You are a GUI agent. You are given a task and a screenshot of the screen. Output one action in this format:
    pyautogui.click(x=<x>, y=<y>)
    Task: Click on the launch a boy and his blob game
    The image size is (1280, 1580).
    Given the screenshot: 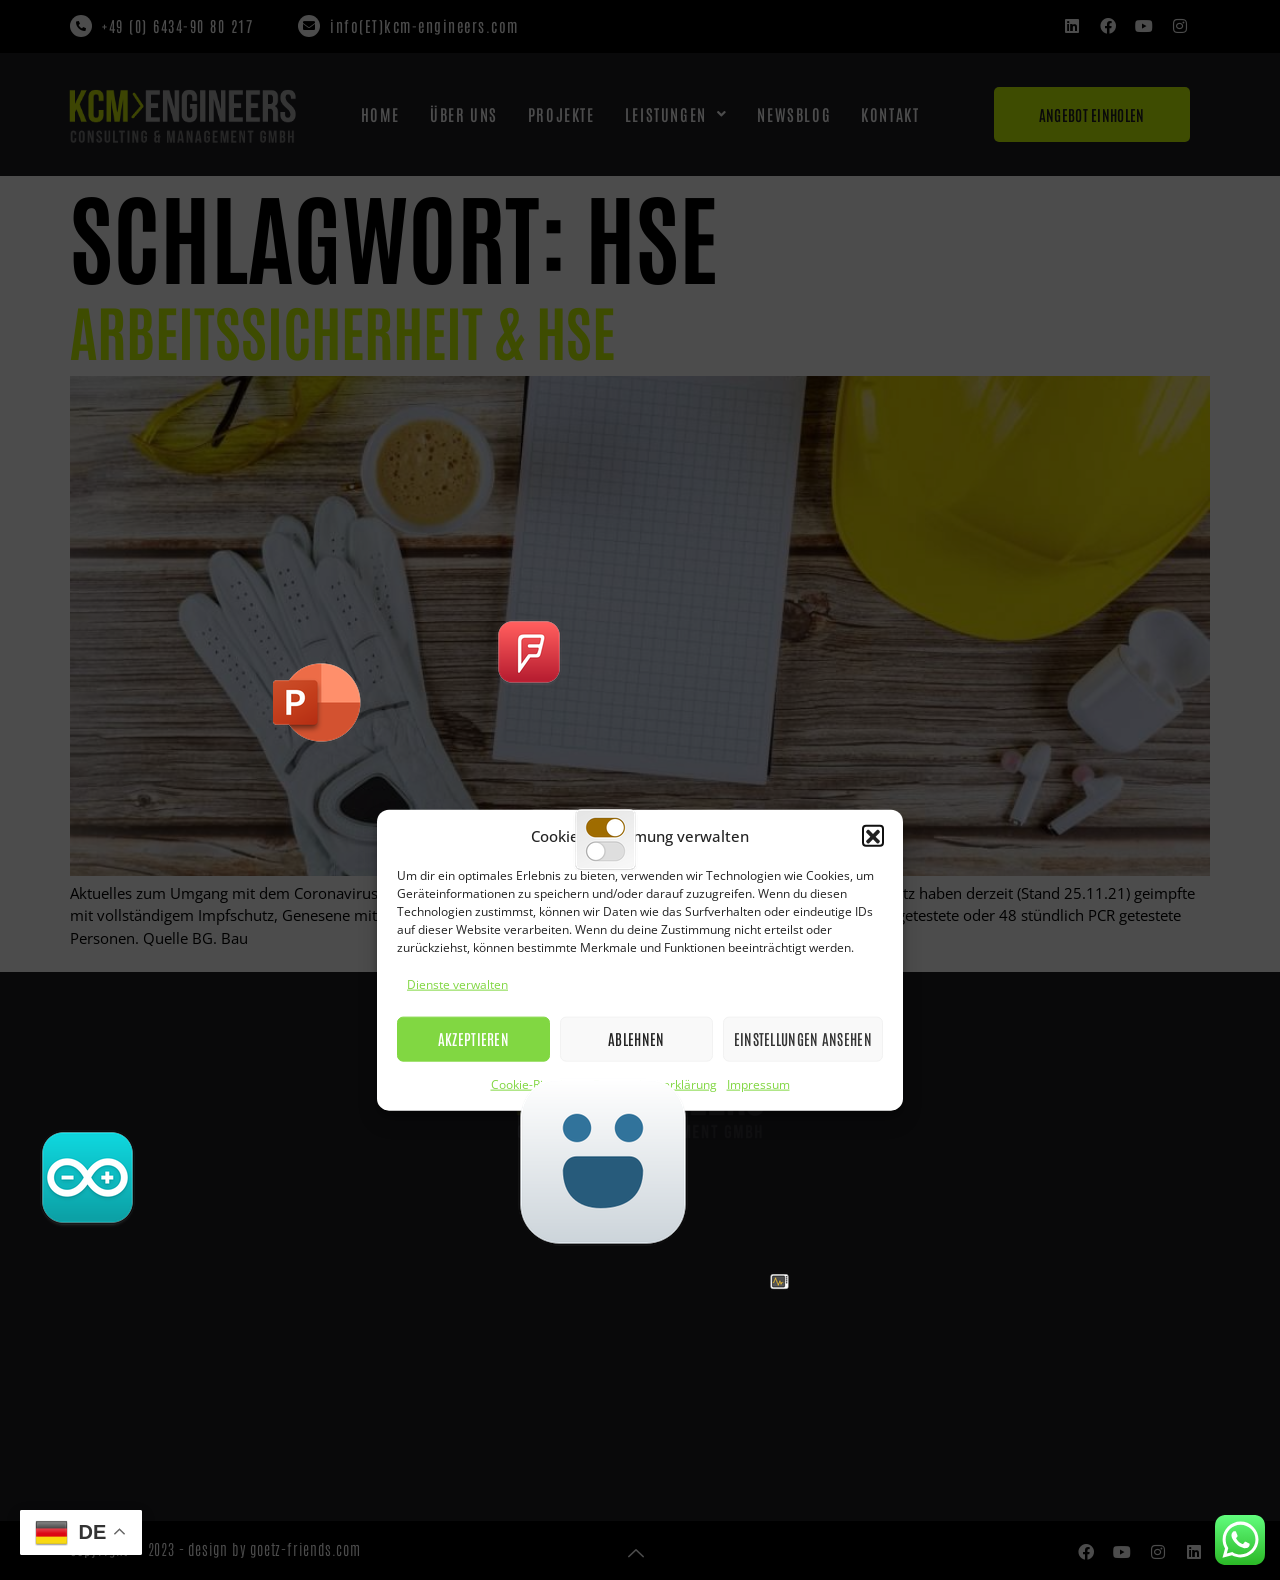 What is the action you would take?
    pyautogui.click(x=603, y=1161)
    